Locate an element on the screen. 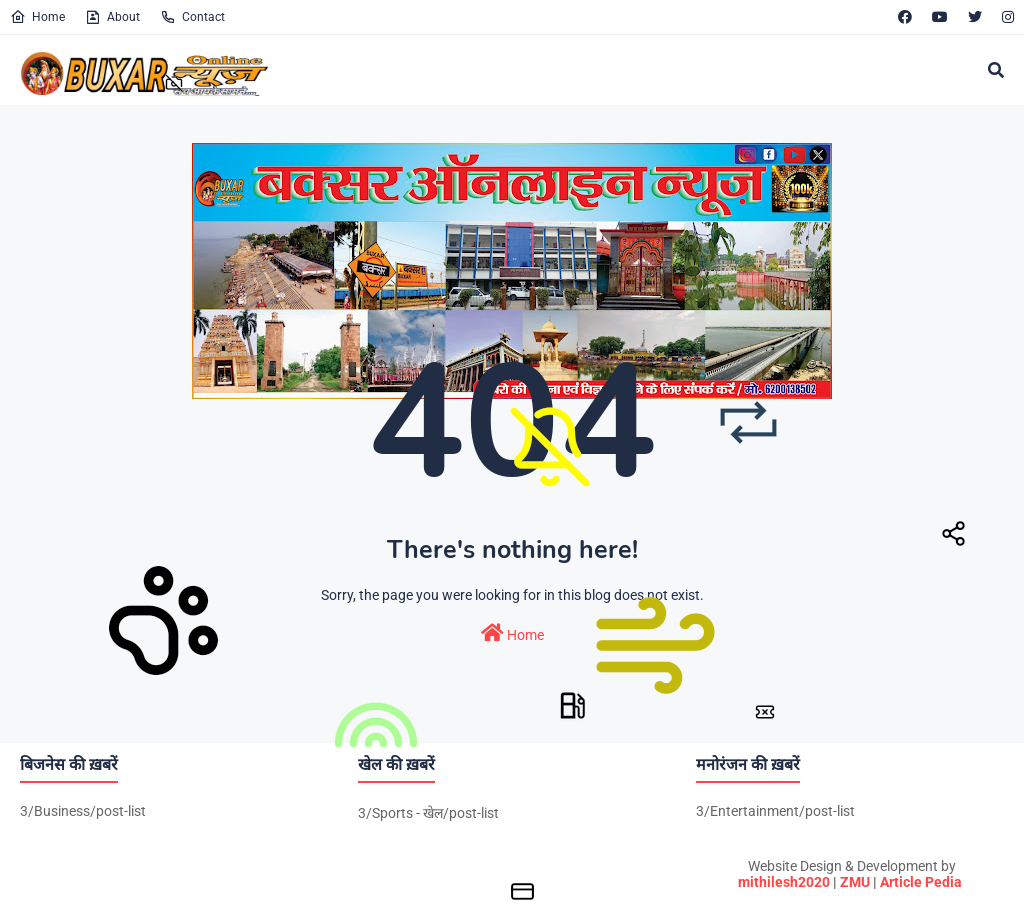 The height and width of the screenshot is (914, 1024). view current wind conditions is located at coordinates (655, 645).